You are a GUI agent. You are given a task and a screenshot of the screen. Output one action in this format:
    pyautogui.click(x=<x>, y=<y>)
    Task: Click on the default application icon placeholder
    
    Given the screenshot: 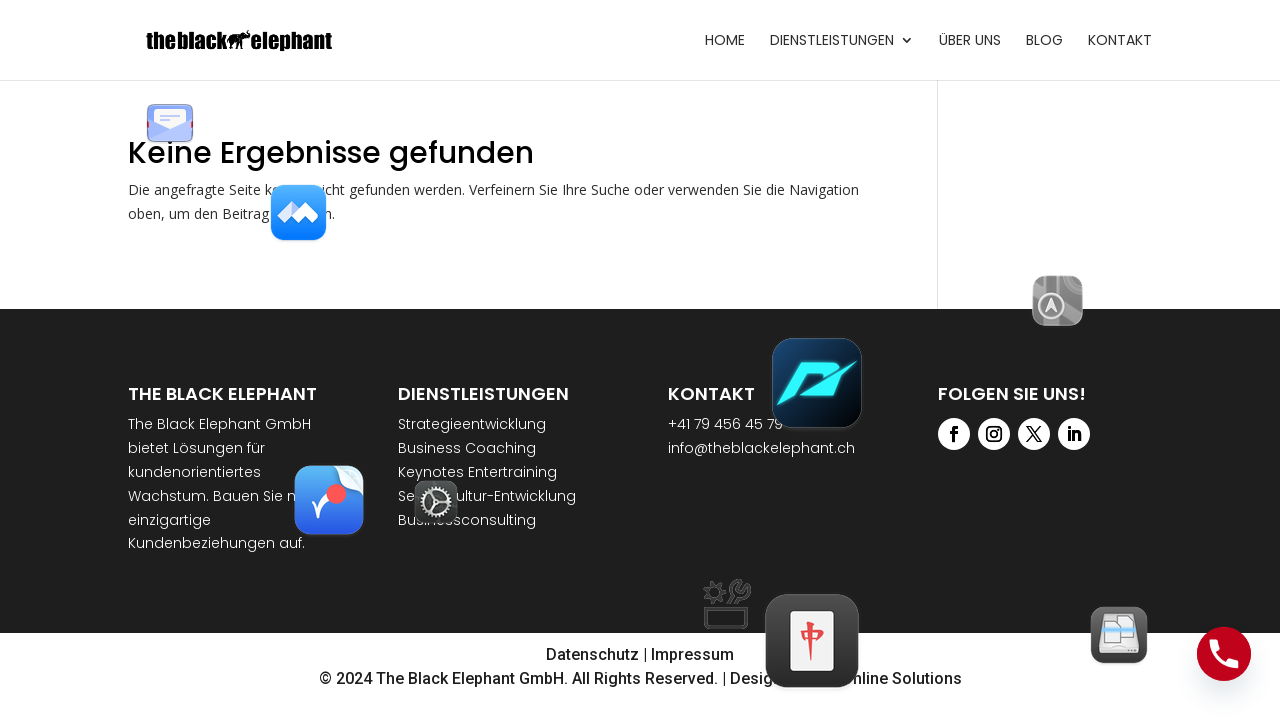 What is the action you would take?
    pyautogui.click(x=436, y=502)
    